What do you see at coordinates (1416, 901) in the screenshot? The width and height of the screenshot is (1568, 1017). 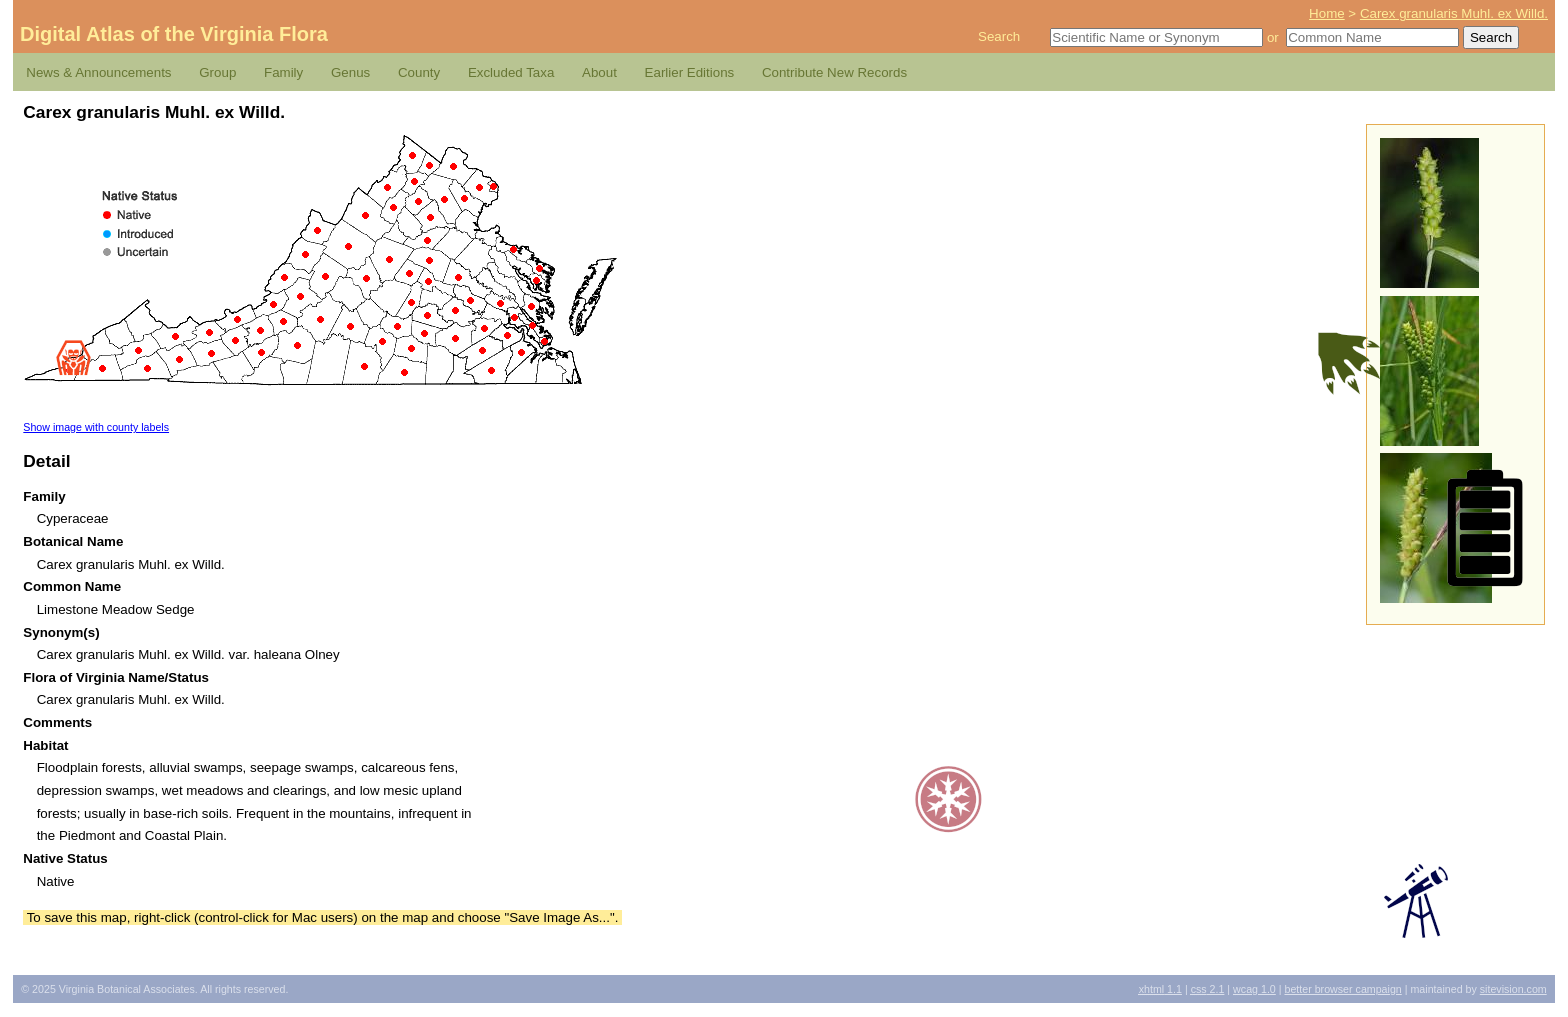 I see `explore or discover new content` at bounding box center [1416, 901].